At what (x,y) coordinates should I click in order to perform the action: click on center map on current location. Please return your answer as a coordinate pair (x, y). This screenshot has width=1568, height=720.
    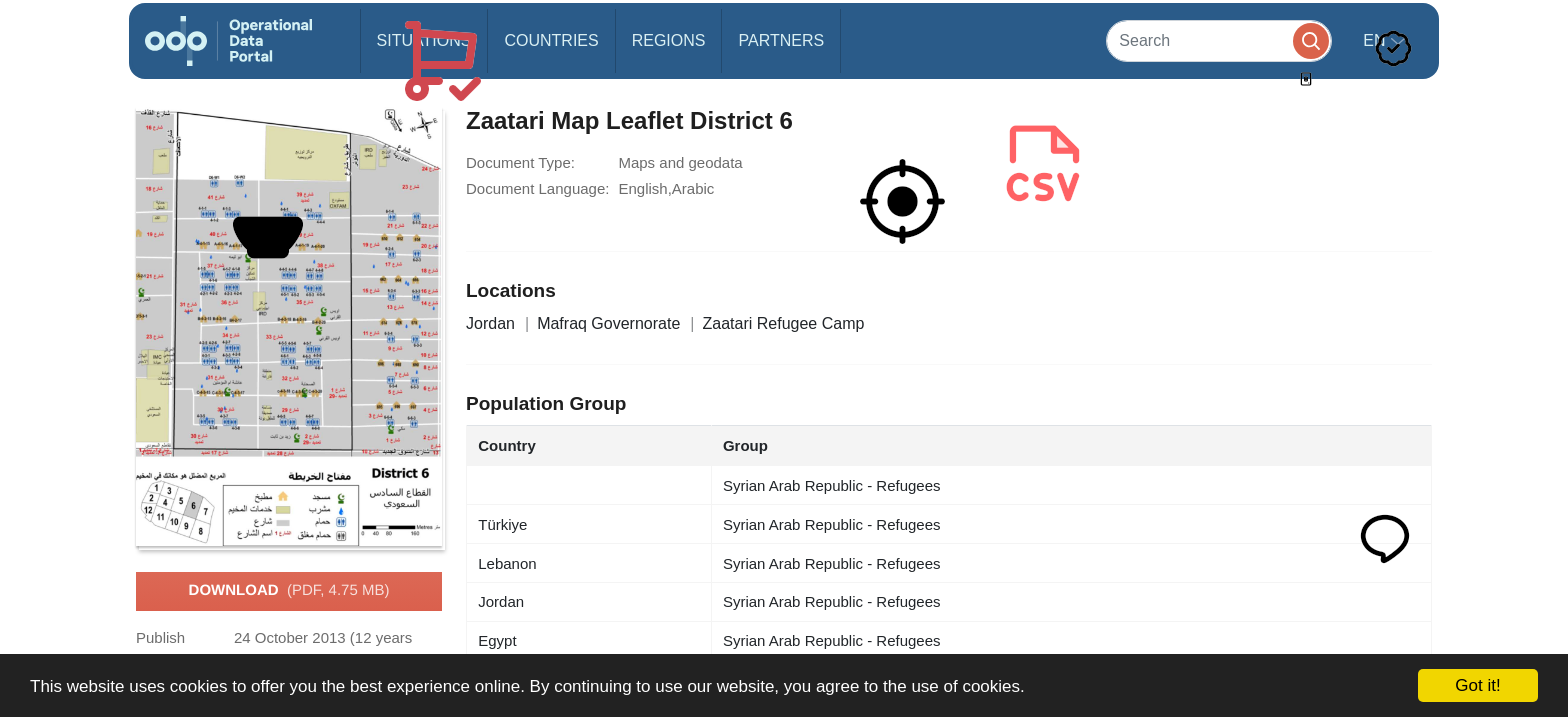
    Looking at the image, I should click on (902, 201).